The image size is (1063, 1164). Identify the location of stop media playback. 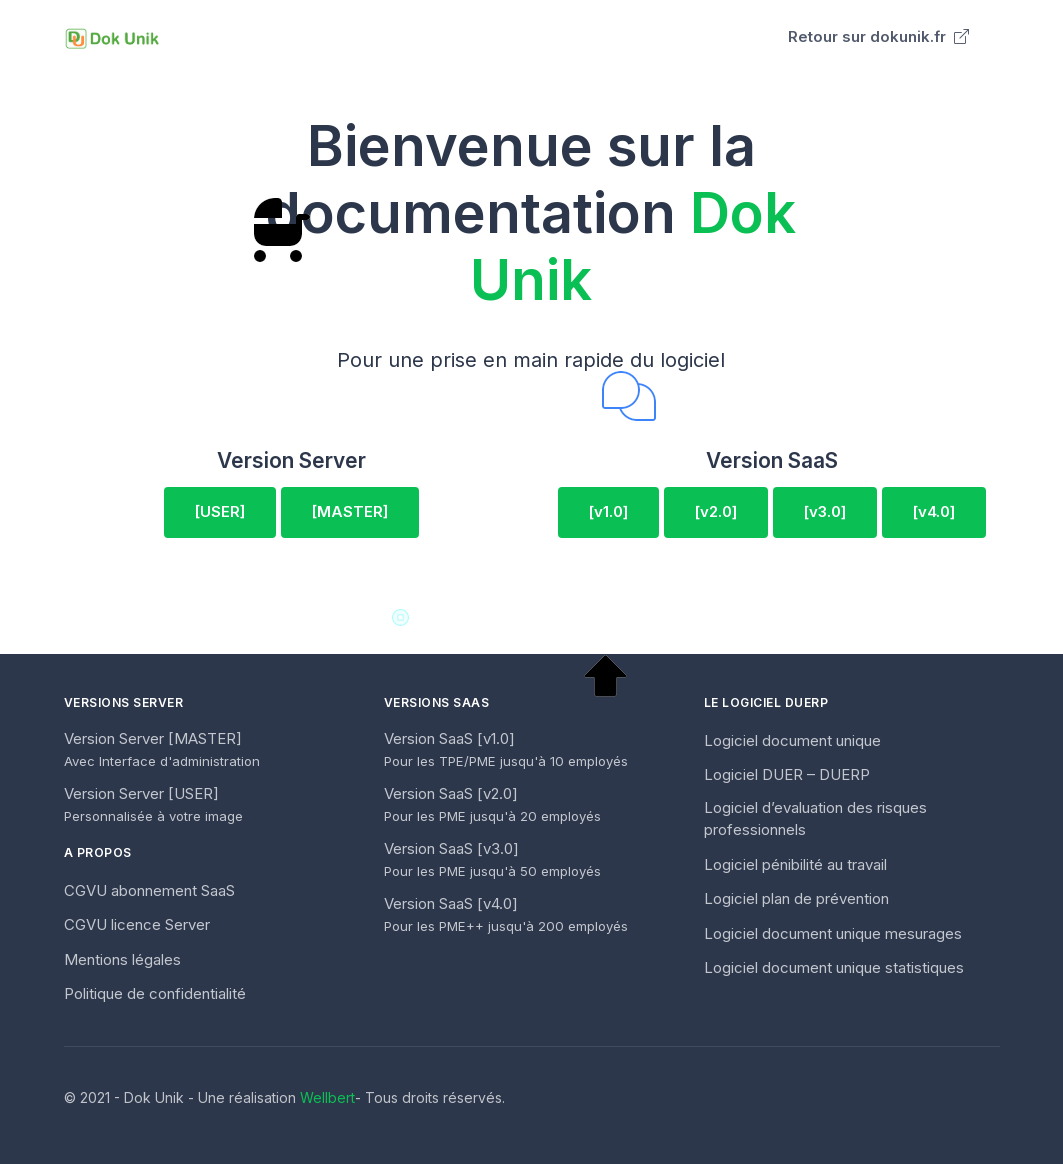
(400, 617).